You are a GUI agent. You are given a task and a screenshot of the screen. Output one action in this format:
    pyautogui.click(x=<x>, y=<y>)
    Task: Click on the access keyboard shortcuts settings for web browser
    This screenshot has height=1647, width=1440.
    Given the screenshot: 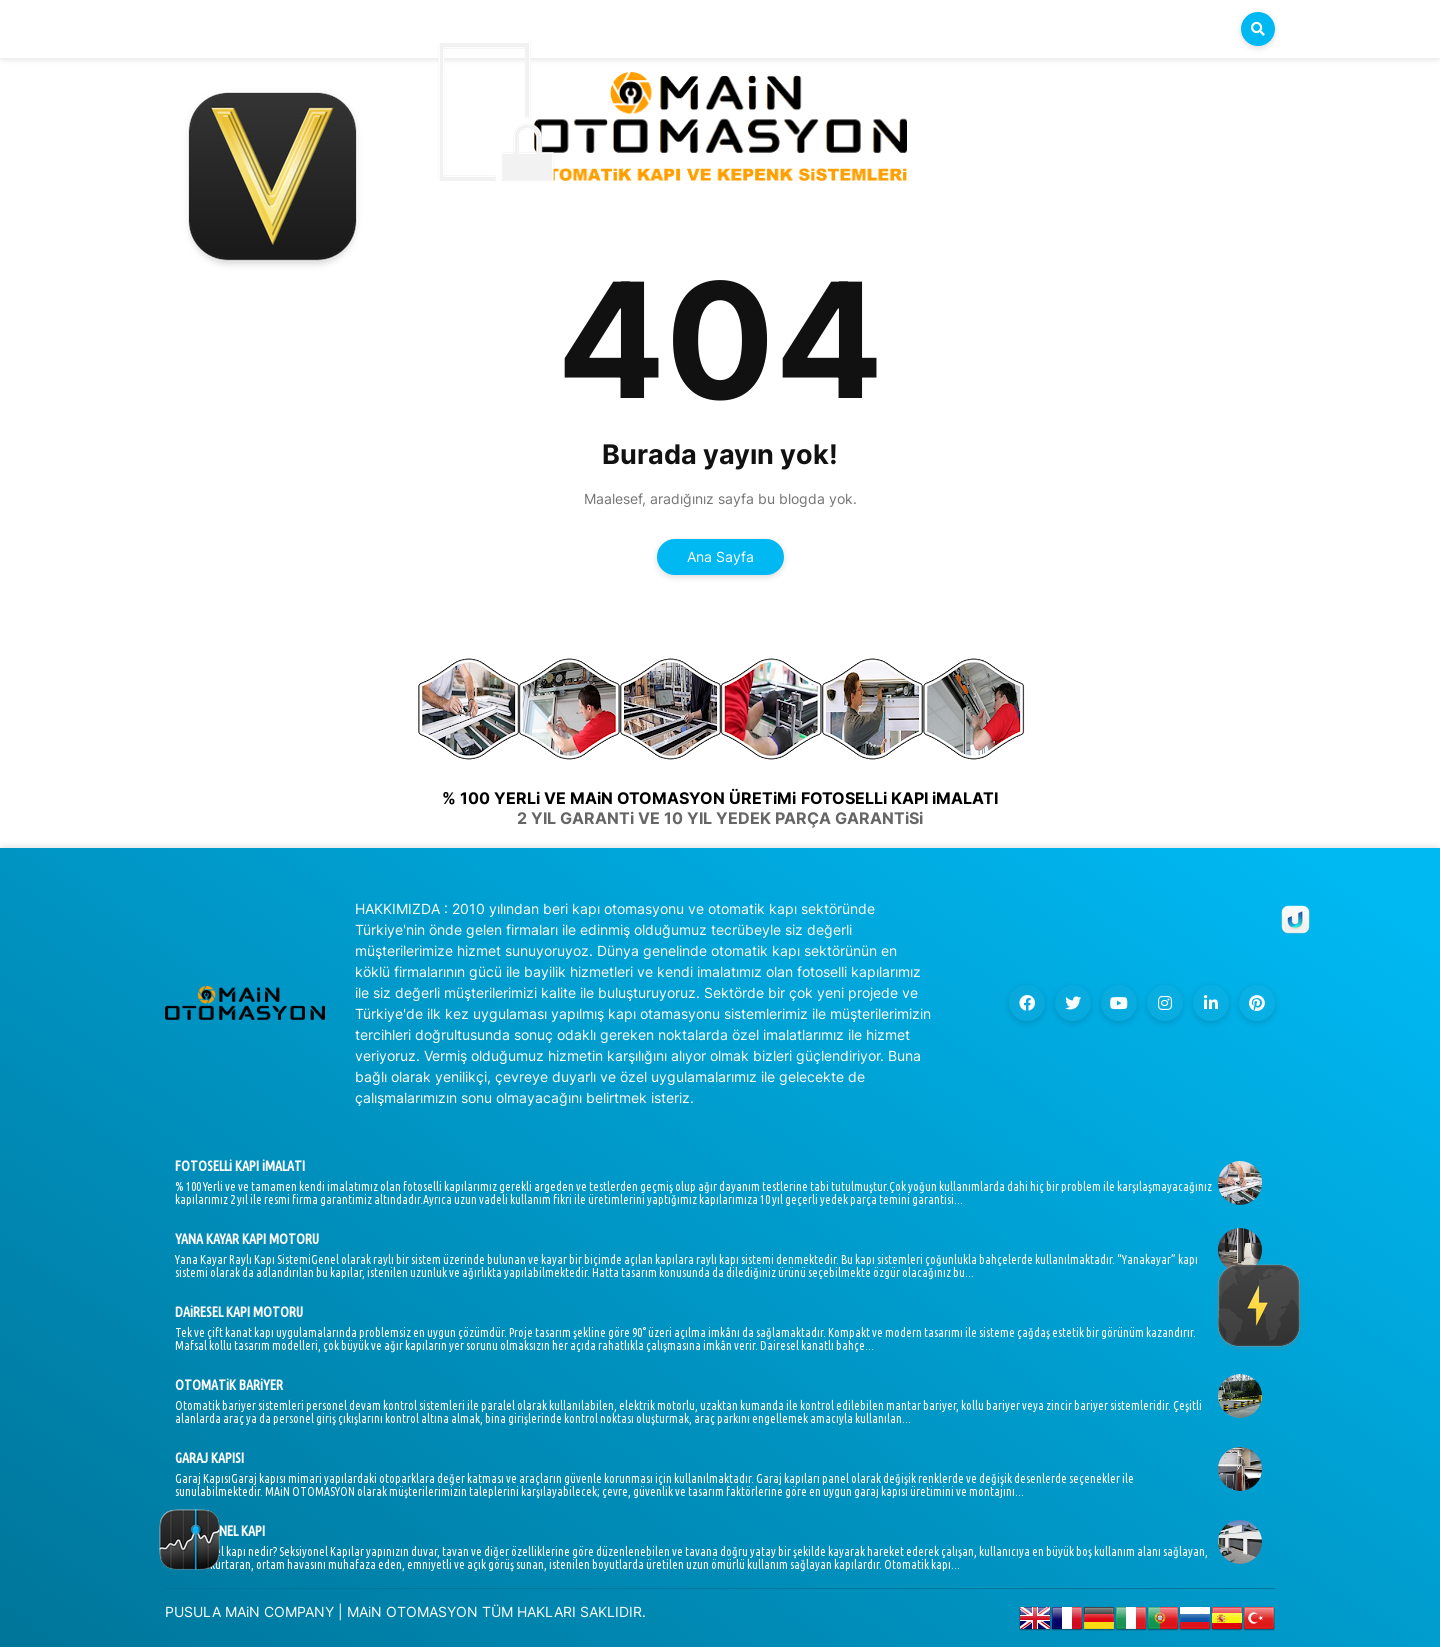 What is the action you would take?
    pyautogui.click(x=1259, y=1307)
    